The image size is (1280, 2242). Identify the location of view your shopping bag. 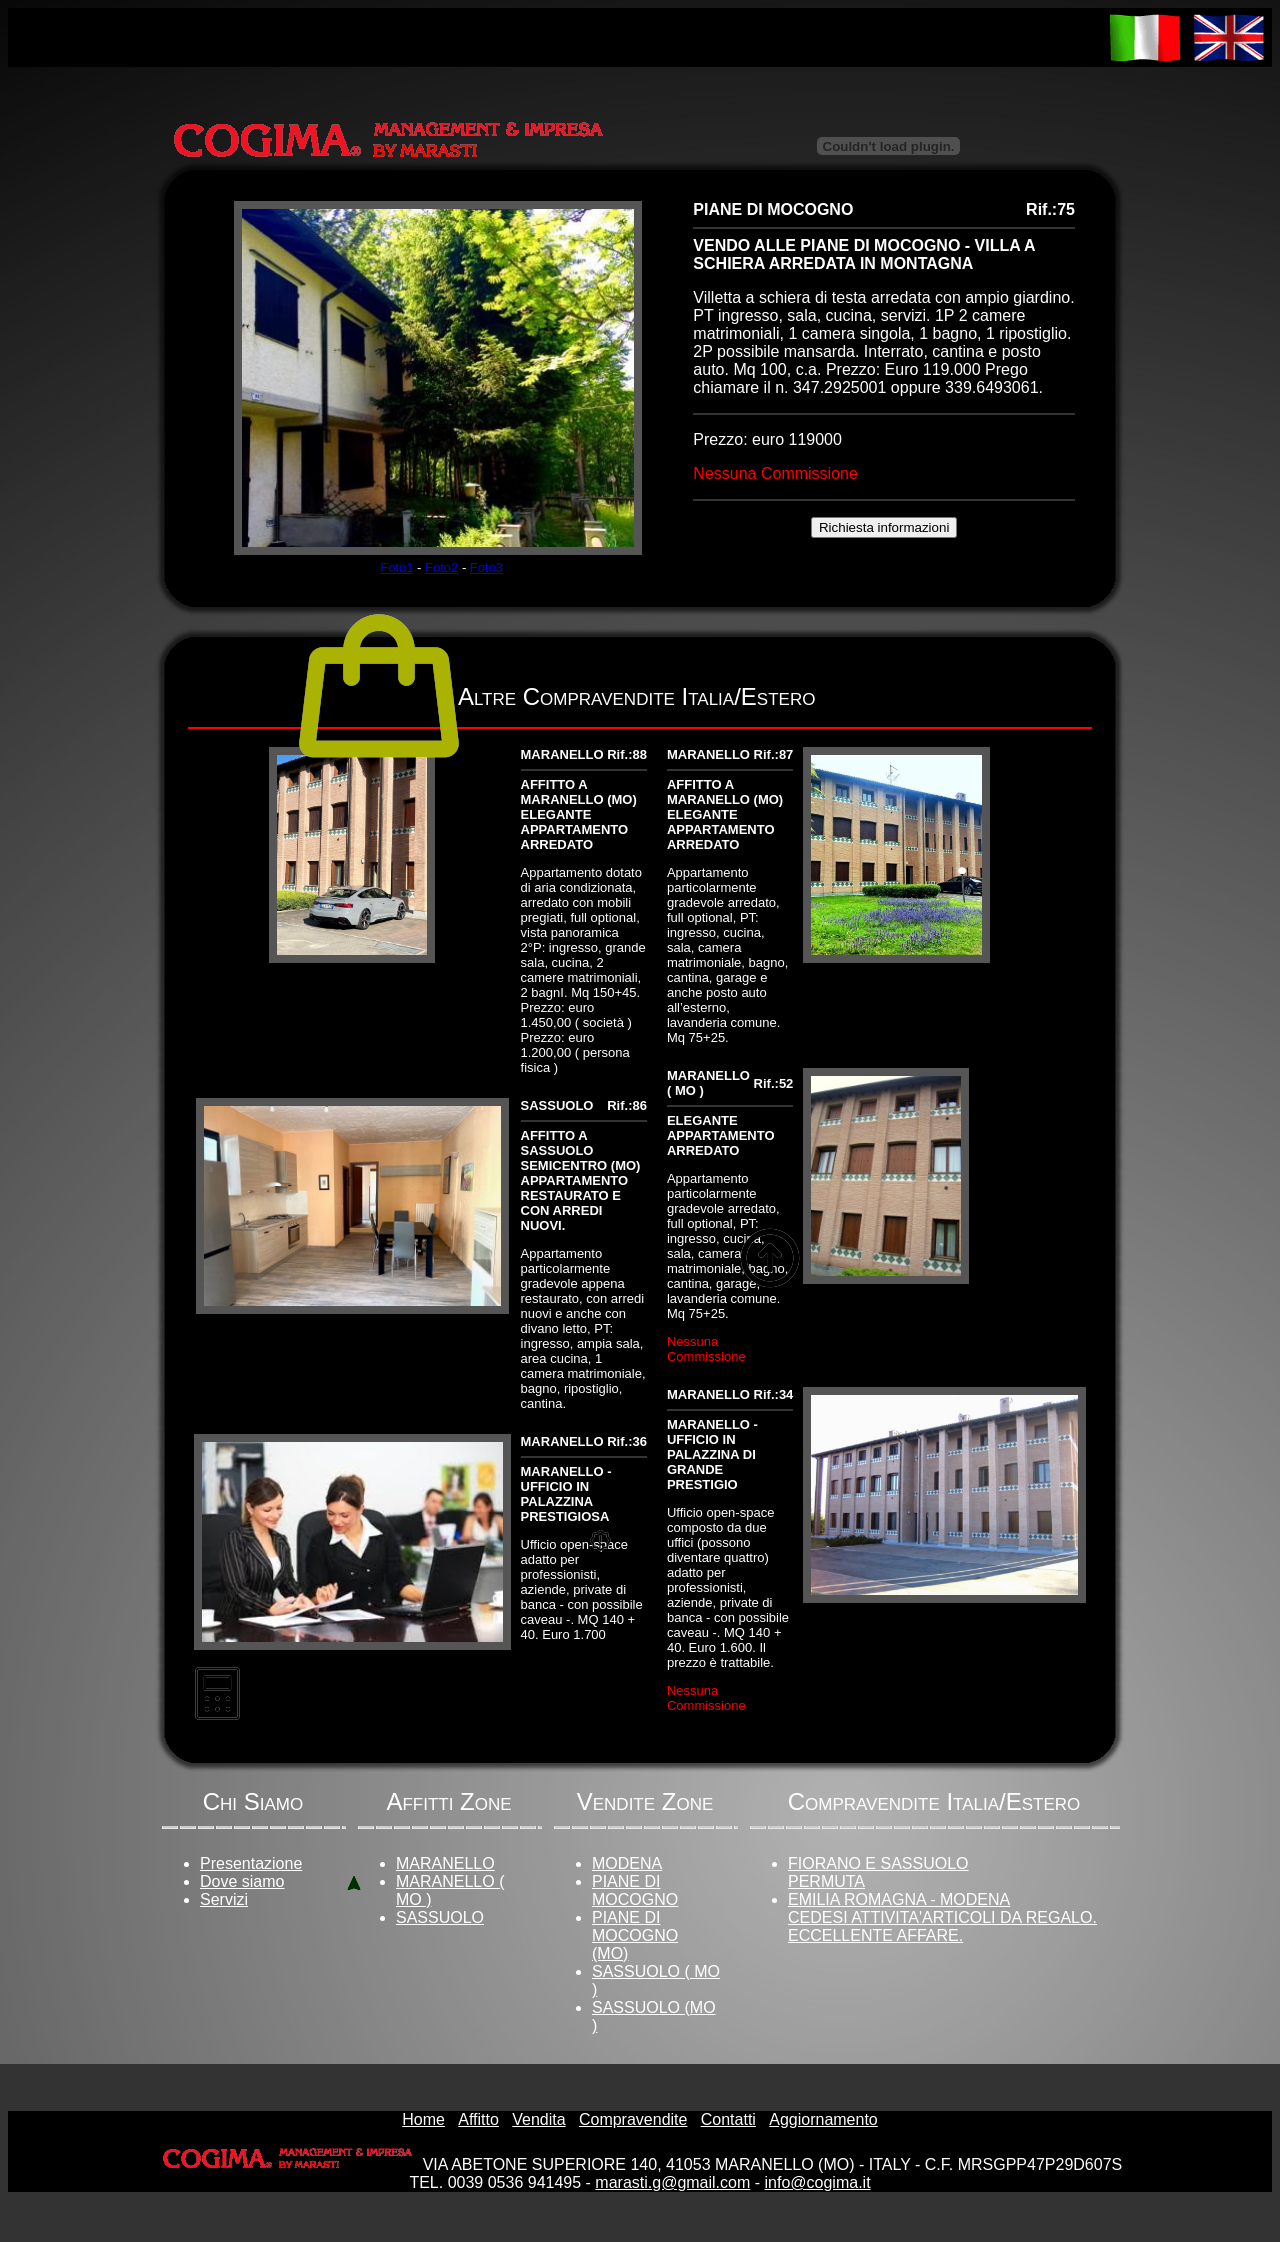
(379, 694).